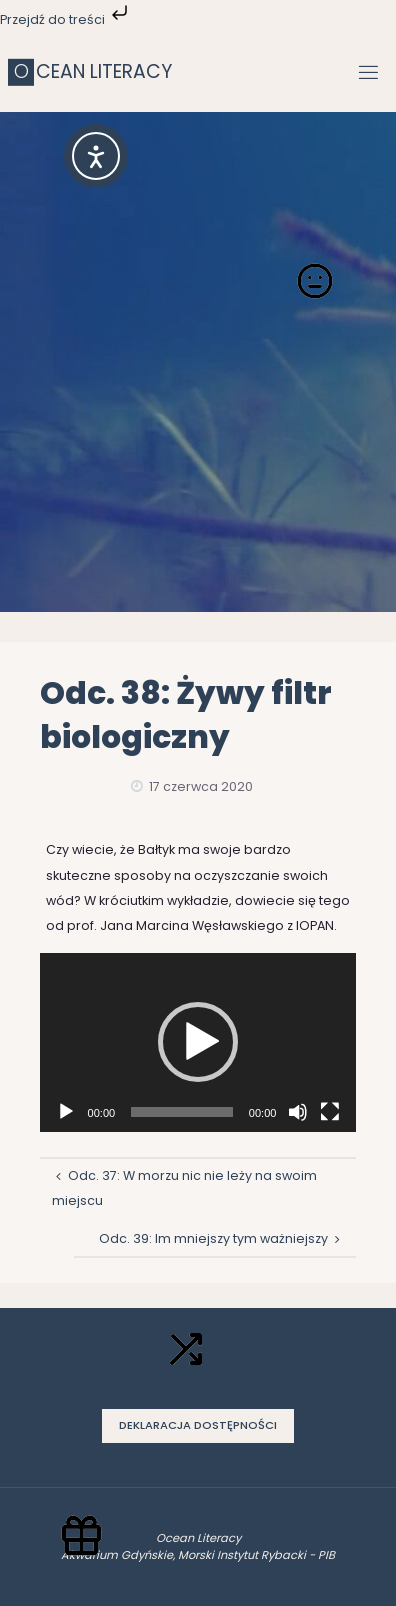 This screenshot has height=1606, width=396. I want to click on view gifts or rewards, so click(81, 1535).